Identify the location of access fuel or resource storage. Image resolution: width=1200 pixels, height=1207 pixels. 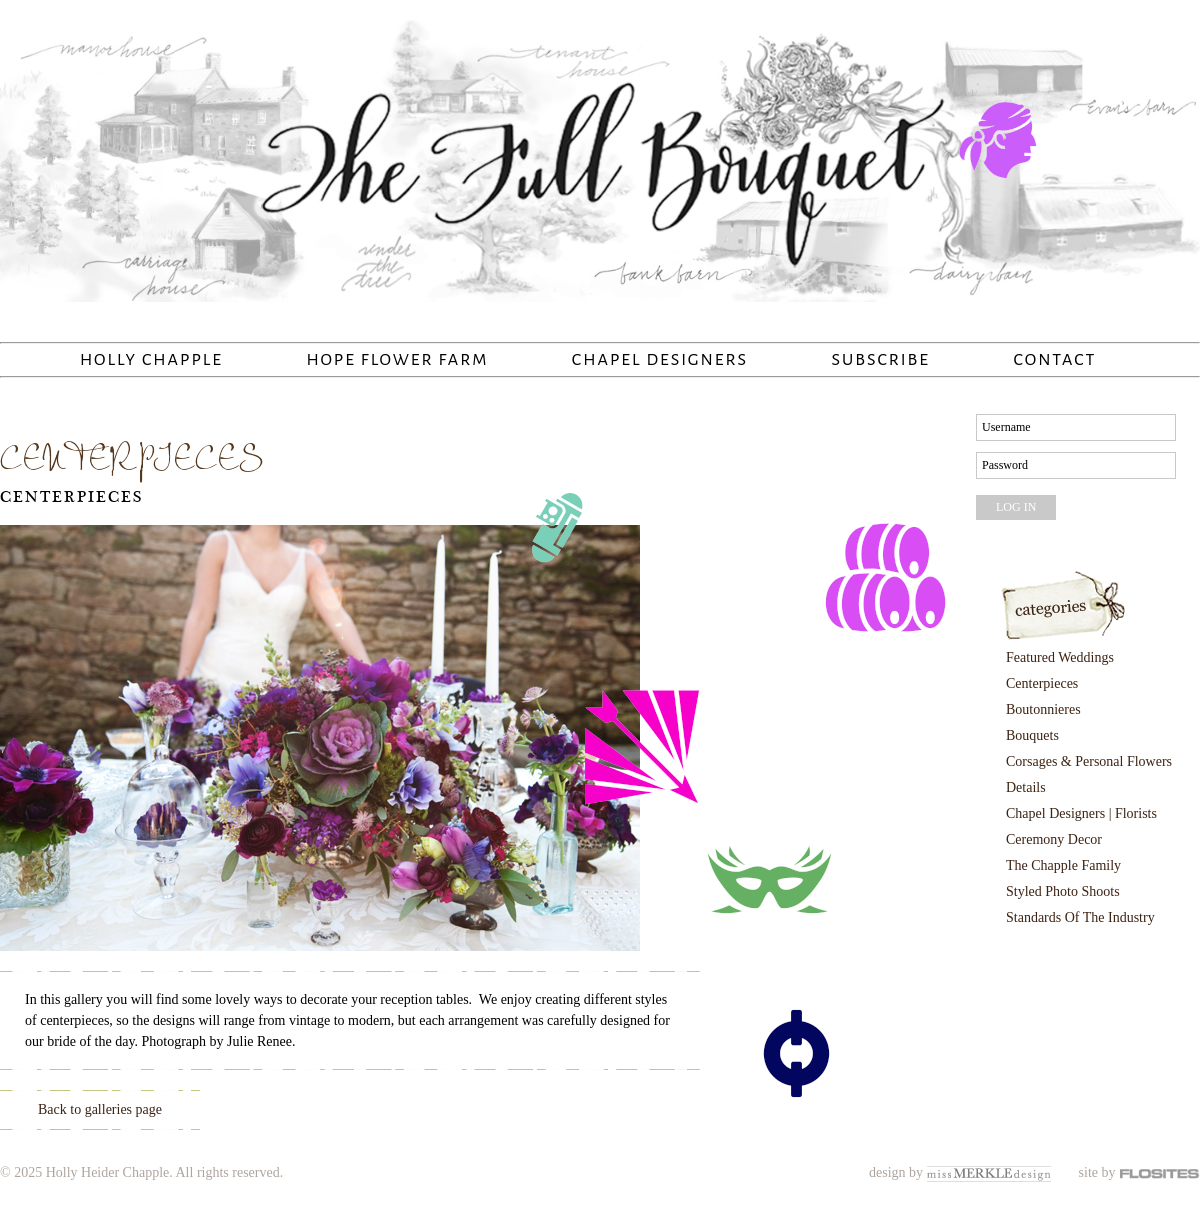
(558, 527).